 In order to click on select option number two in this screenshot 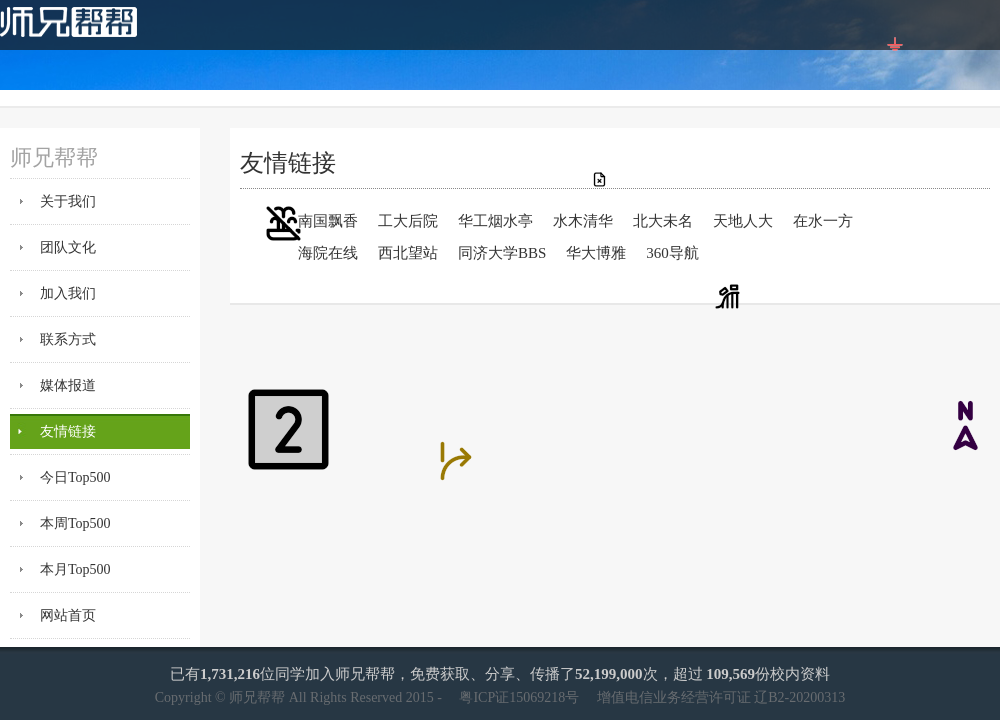, I will do `click(288, 429)`.